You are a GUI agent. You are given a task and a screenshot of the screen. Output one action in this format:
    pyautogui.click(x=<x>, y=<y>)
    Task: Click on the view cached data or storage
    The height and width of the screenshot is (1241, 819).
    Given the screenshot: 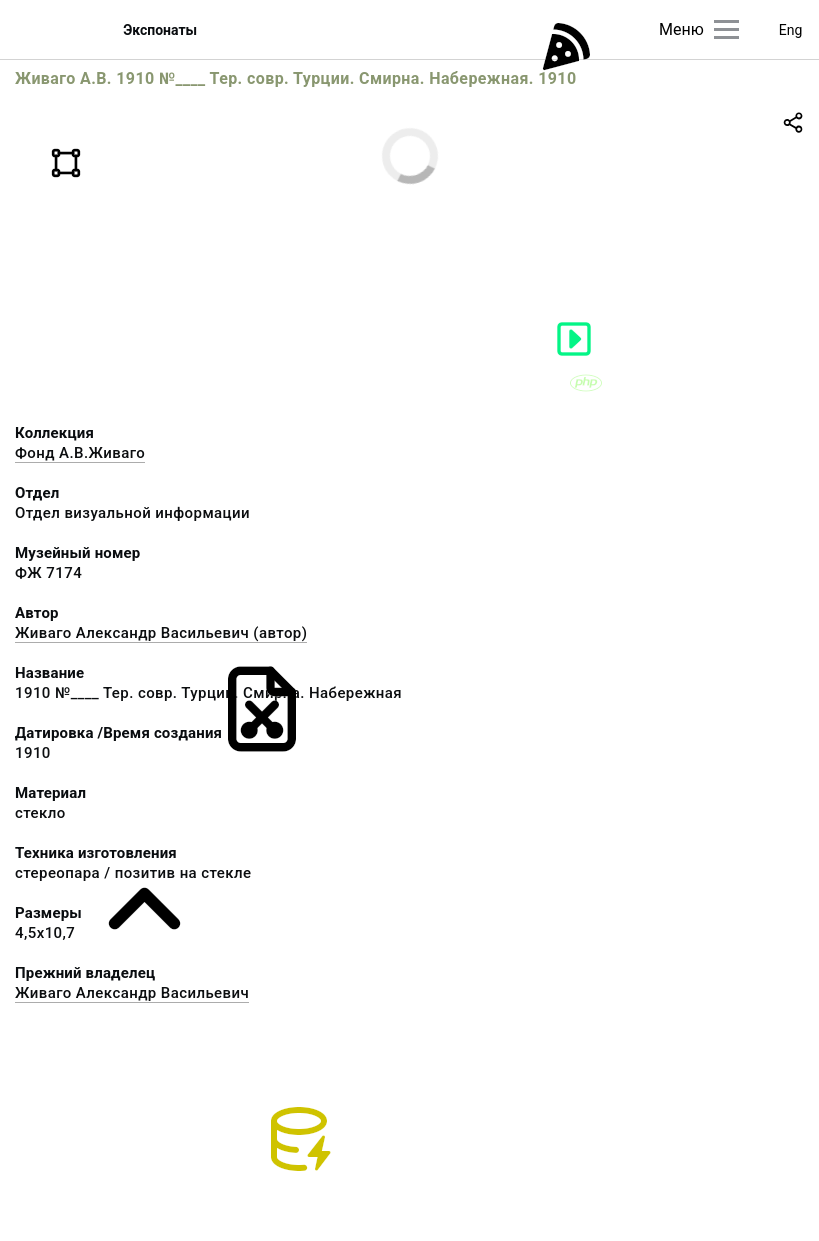 What is the action you would take?
    pyautogui.click(x=299, y=1139)
    